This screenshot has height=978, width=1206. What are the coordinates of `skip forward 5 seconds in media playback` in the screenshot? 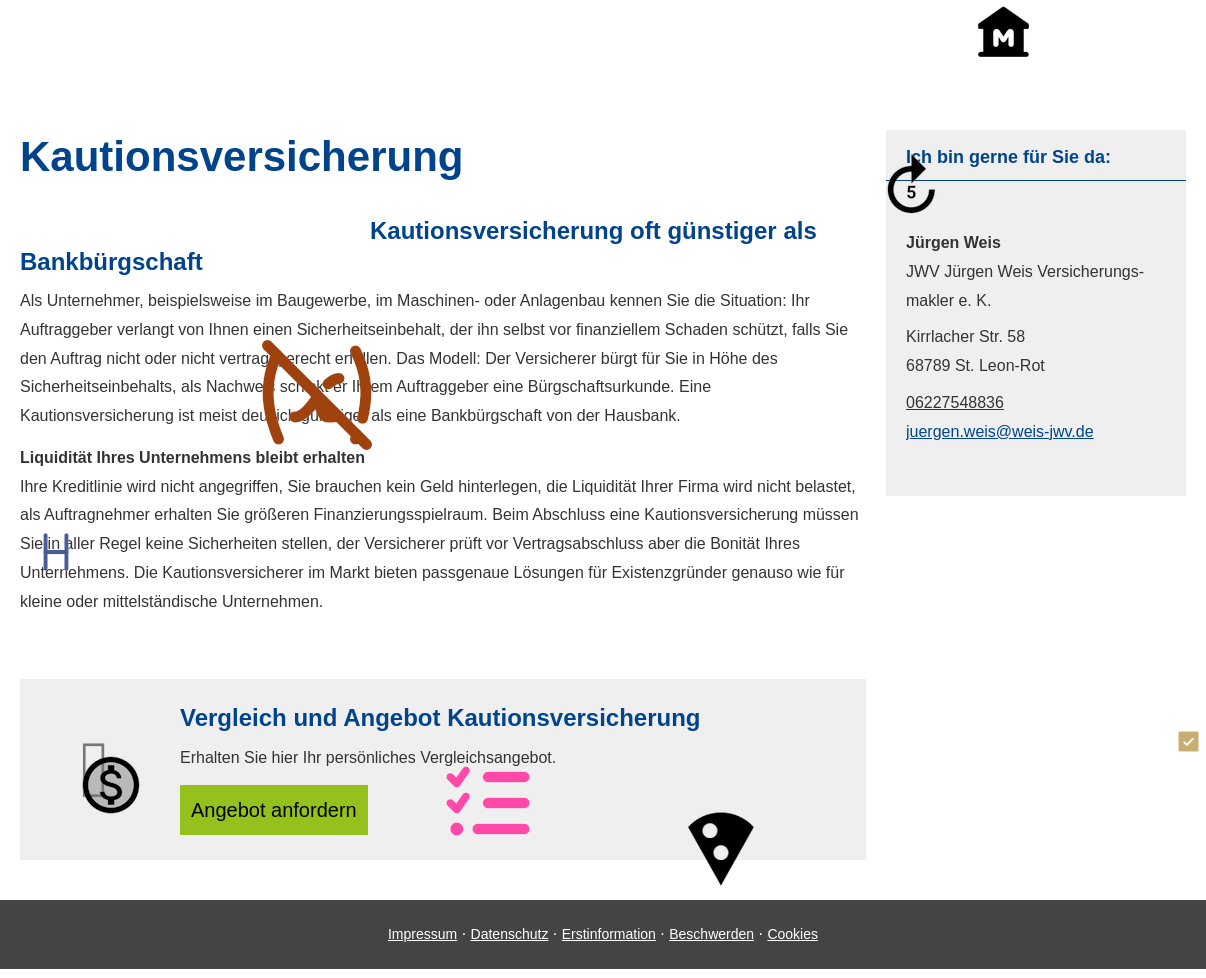 It's located at (911, 186).